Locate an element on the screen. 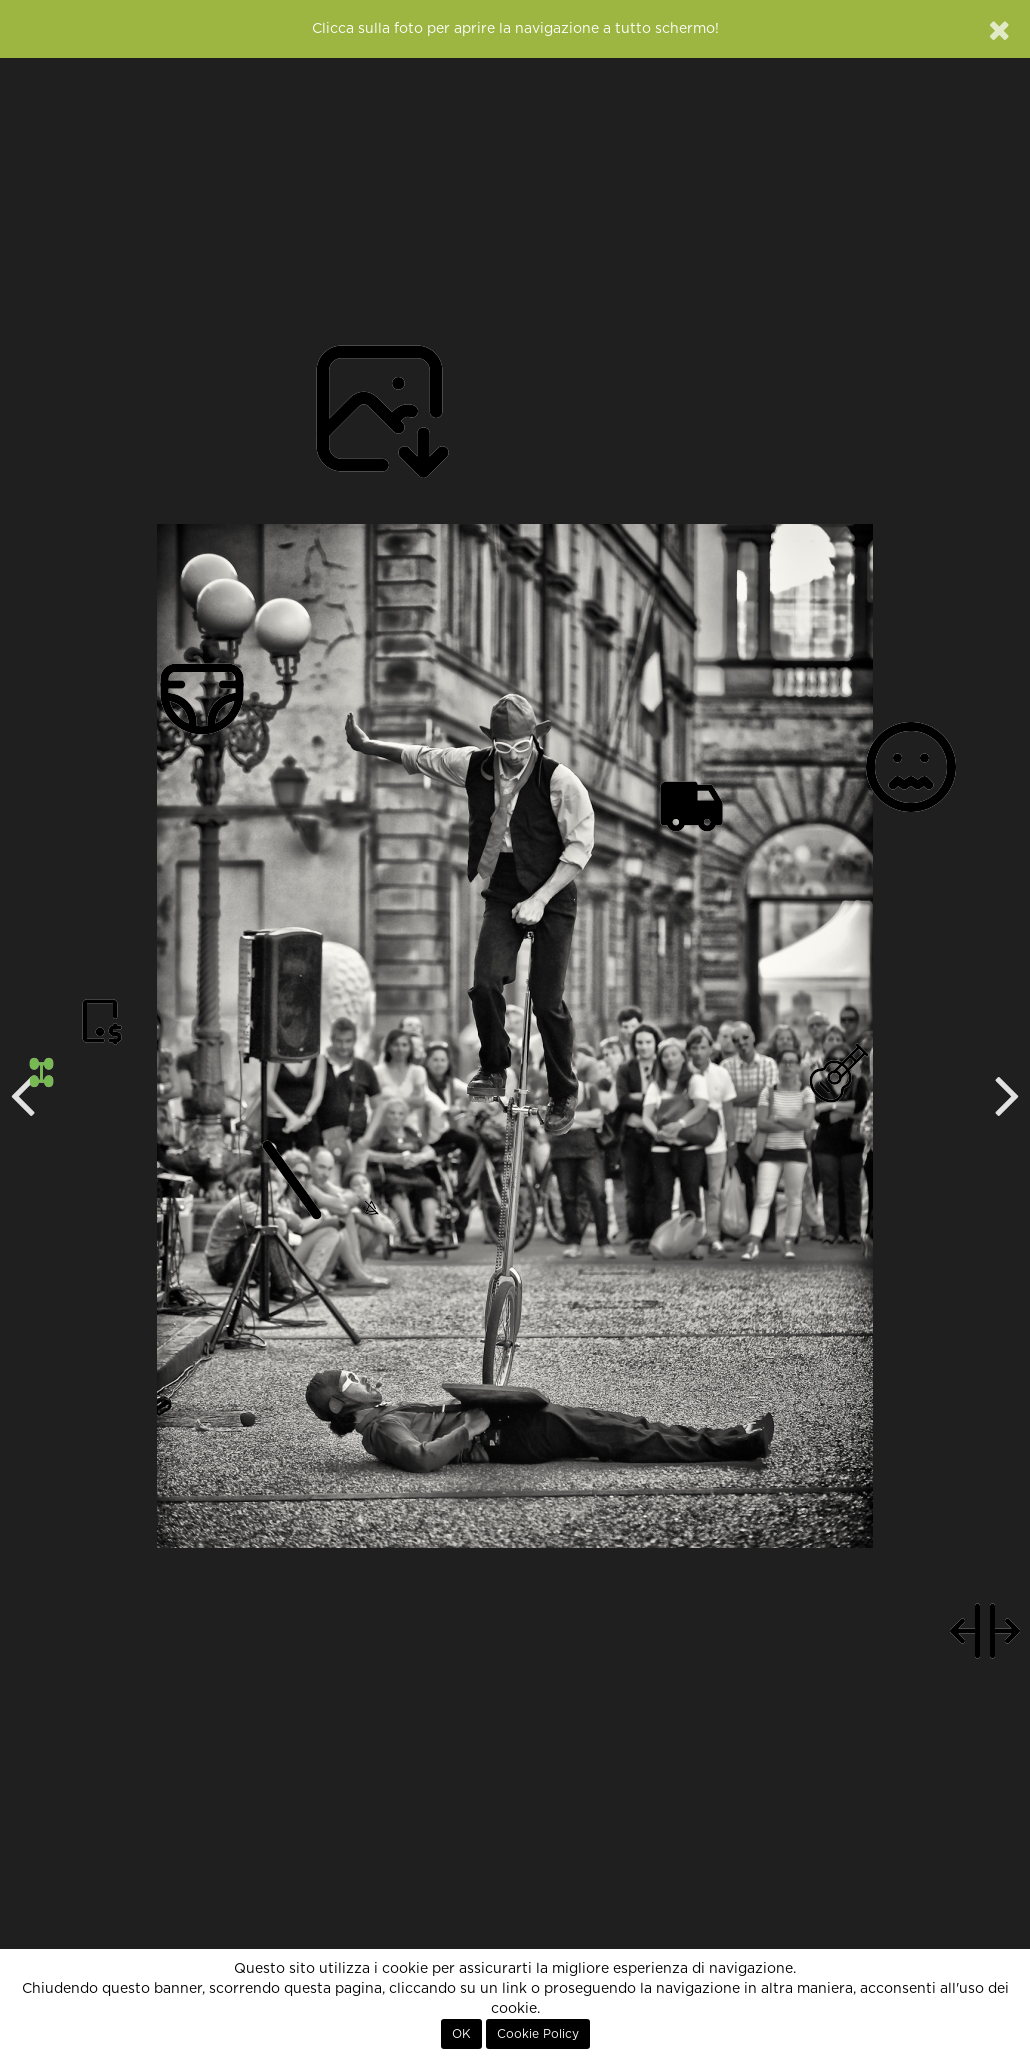 This screenshot has width=1030, height=2059. track your delivery status is located at coordinates (691, 806).